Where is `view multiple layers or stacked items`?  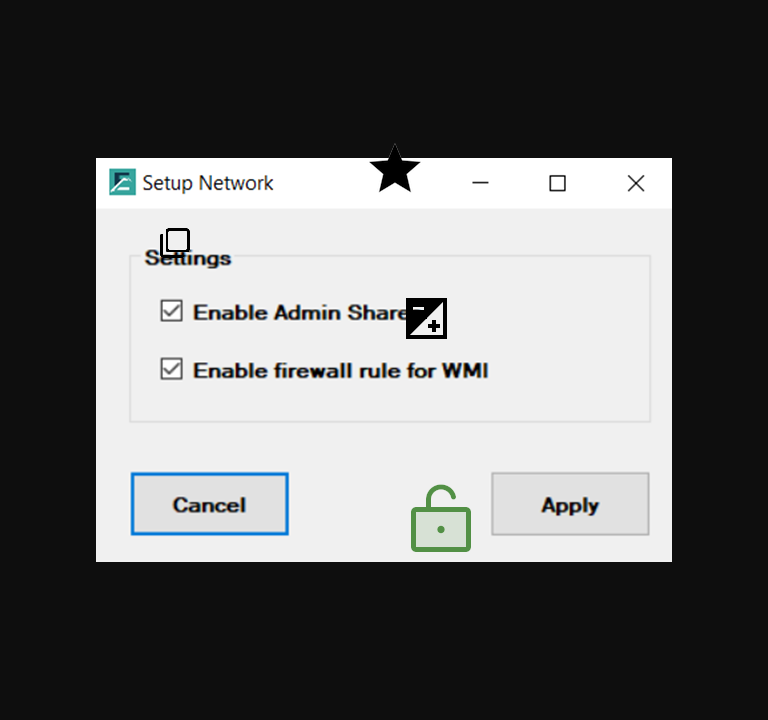
view multiple layers or stacked items is located at coordinates (175, 243).